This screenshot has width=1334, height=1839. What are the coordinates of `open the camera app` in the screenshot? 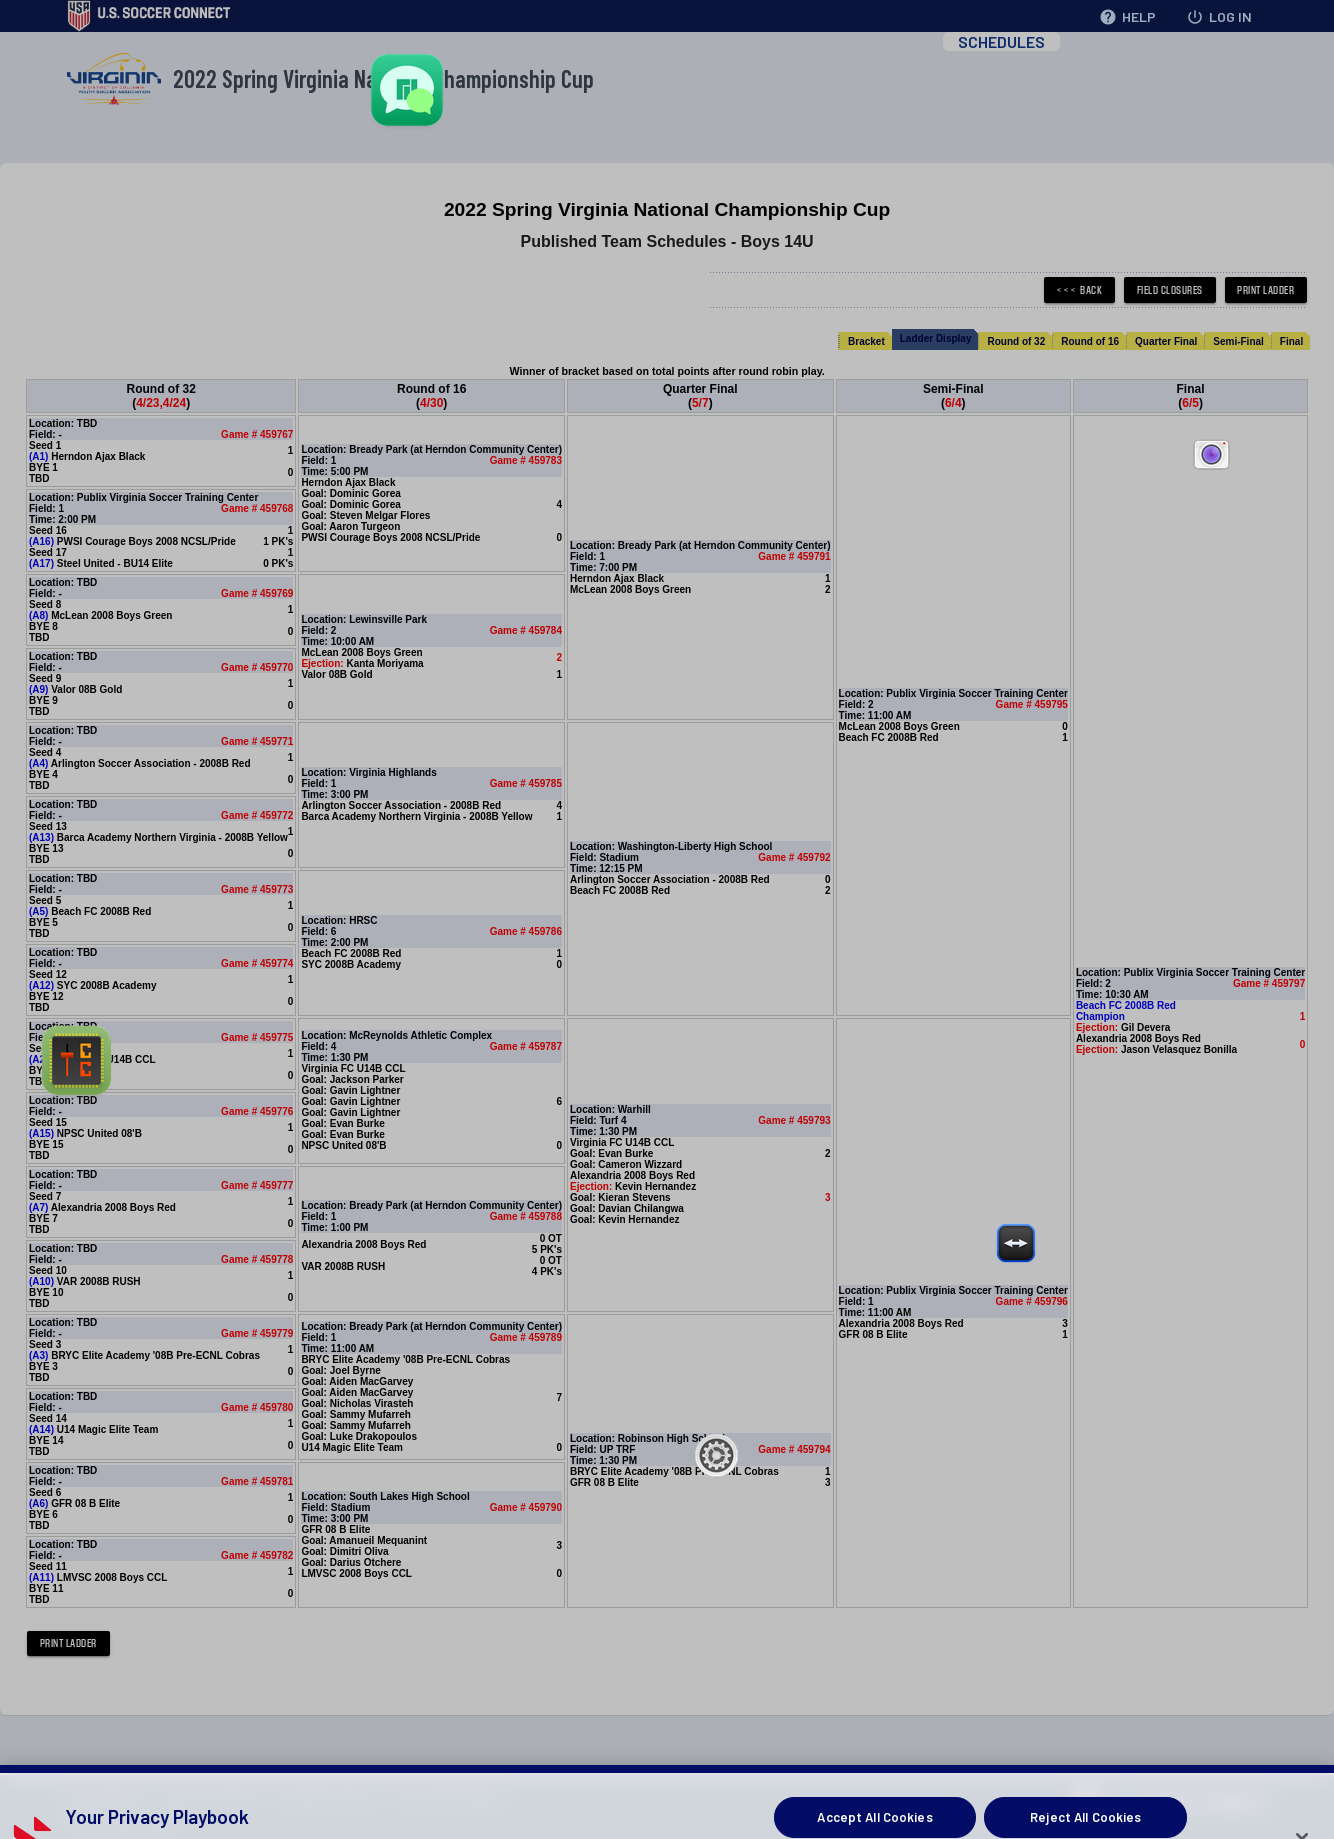 It's located at (1211, 454).